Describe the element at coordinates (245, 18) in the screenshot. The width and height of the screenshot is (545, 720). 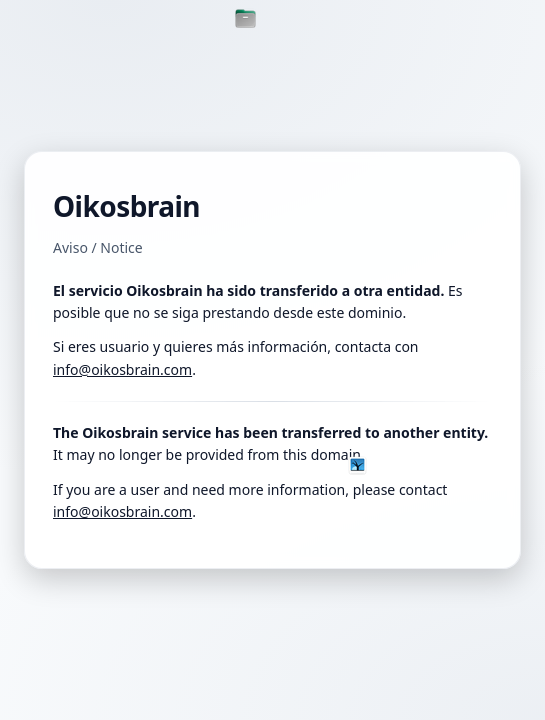
I see `open the file manager` at that location.